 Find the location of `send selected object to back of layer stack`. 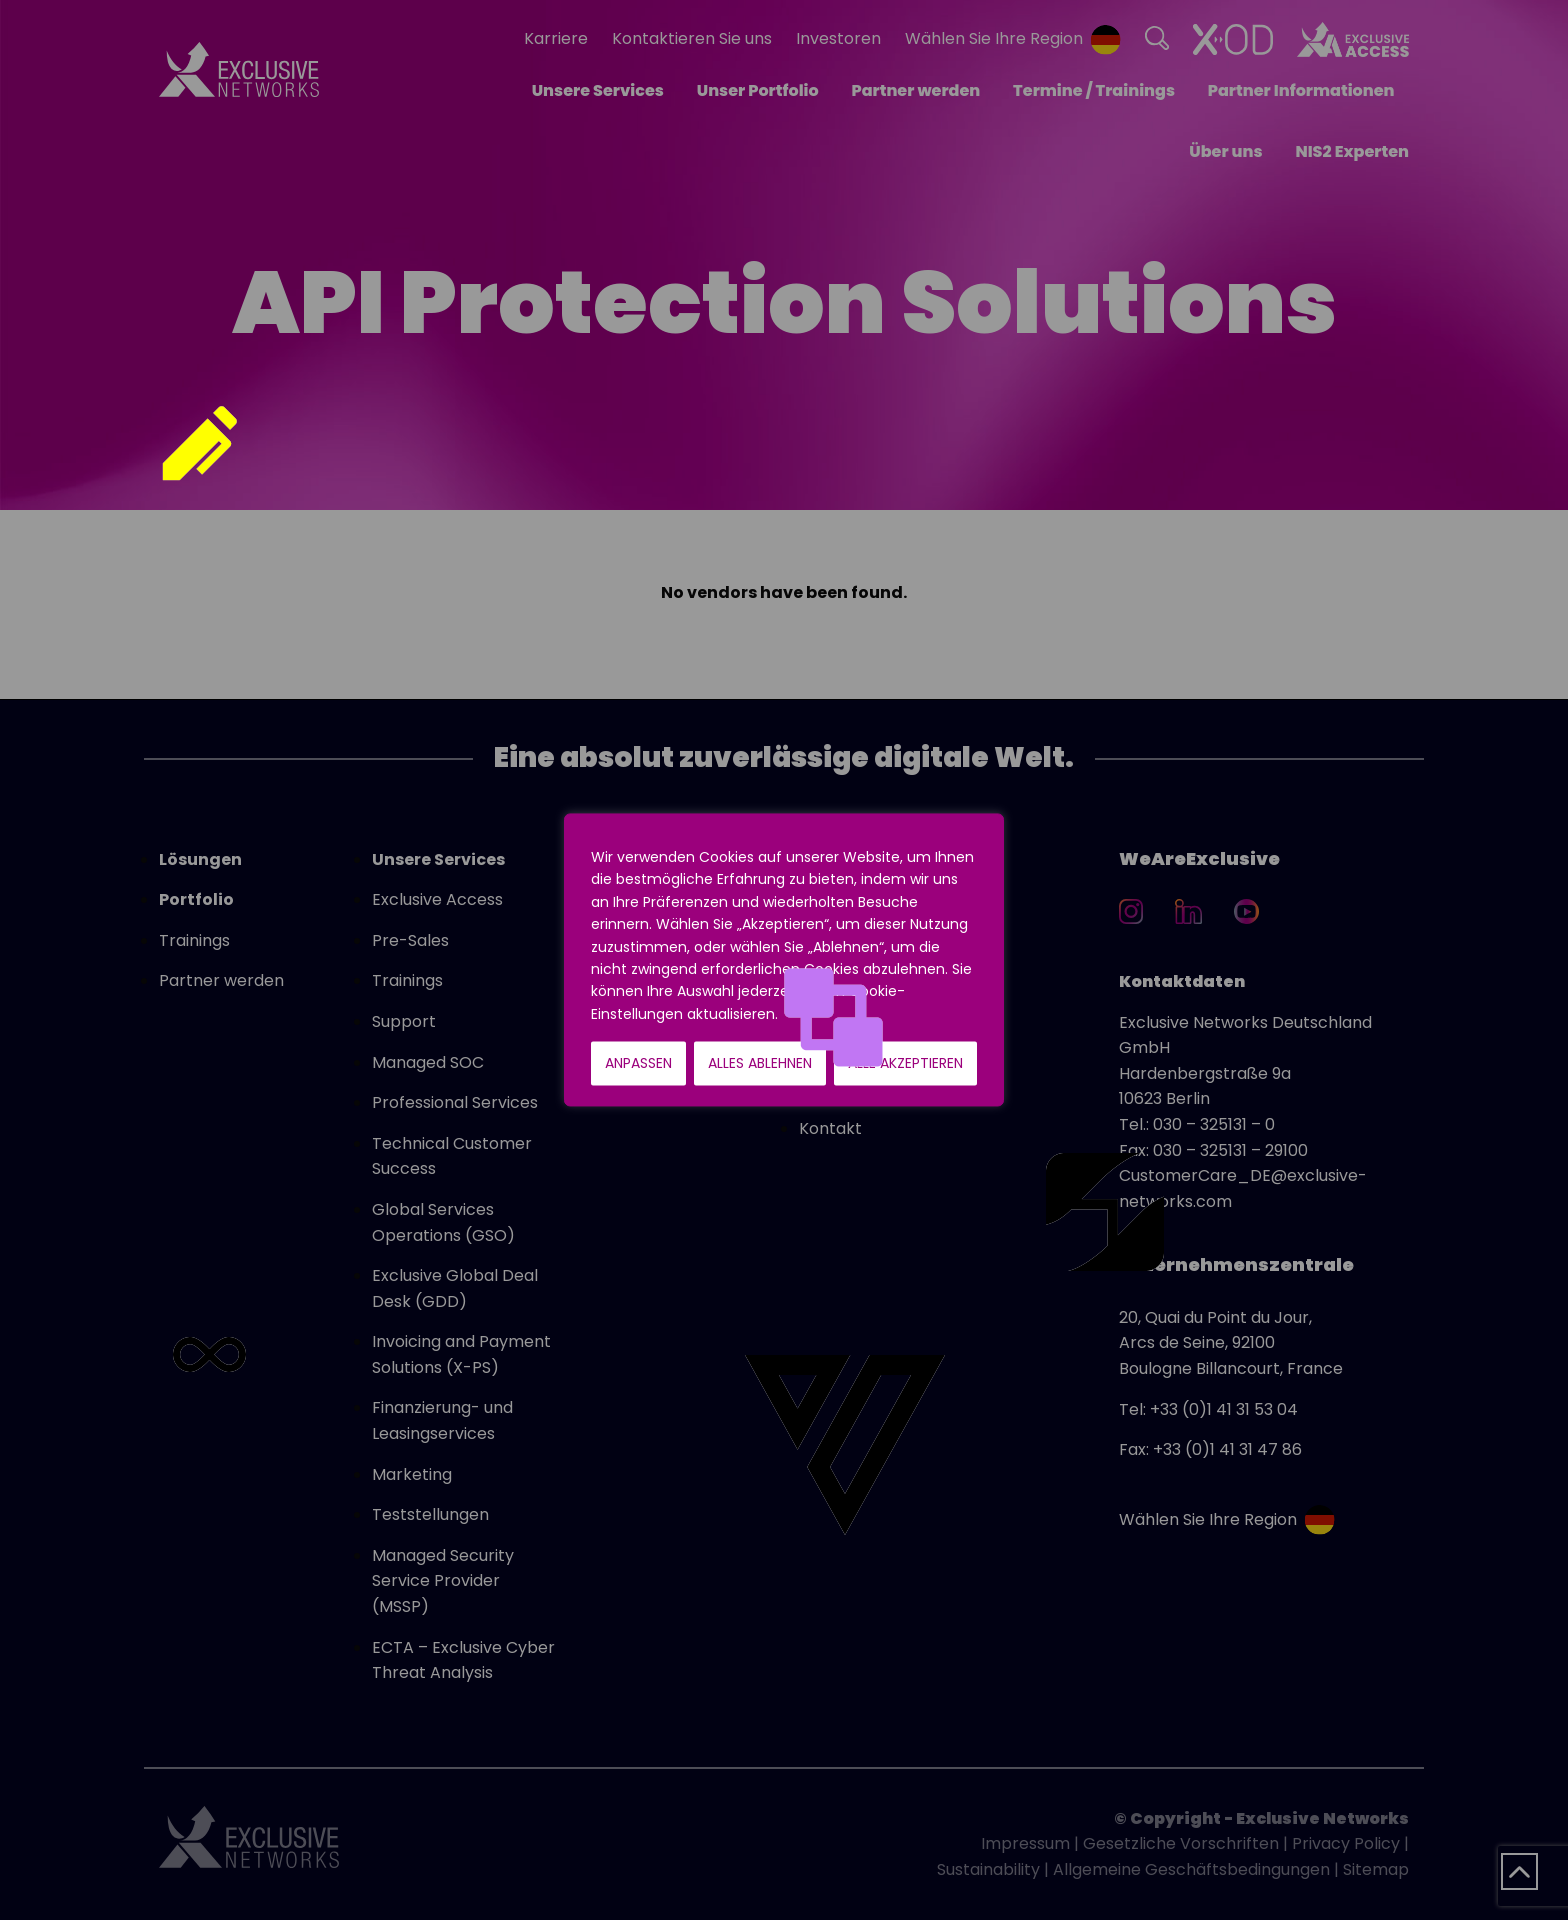

send selected object to back of layer stack is located at coordinates (833, 1017).